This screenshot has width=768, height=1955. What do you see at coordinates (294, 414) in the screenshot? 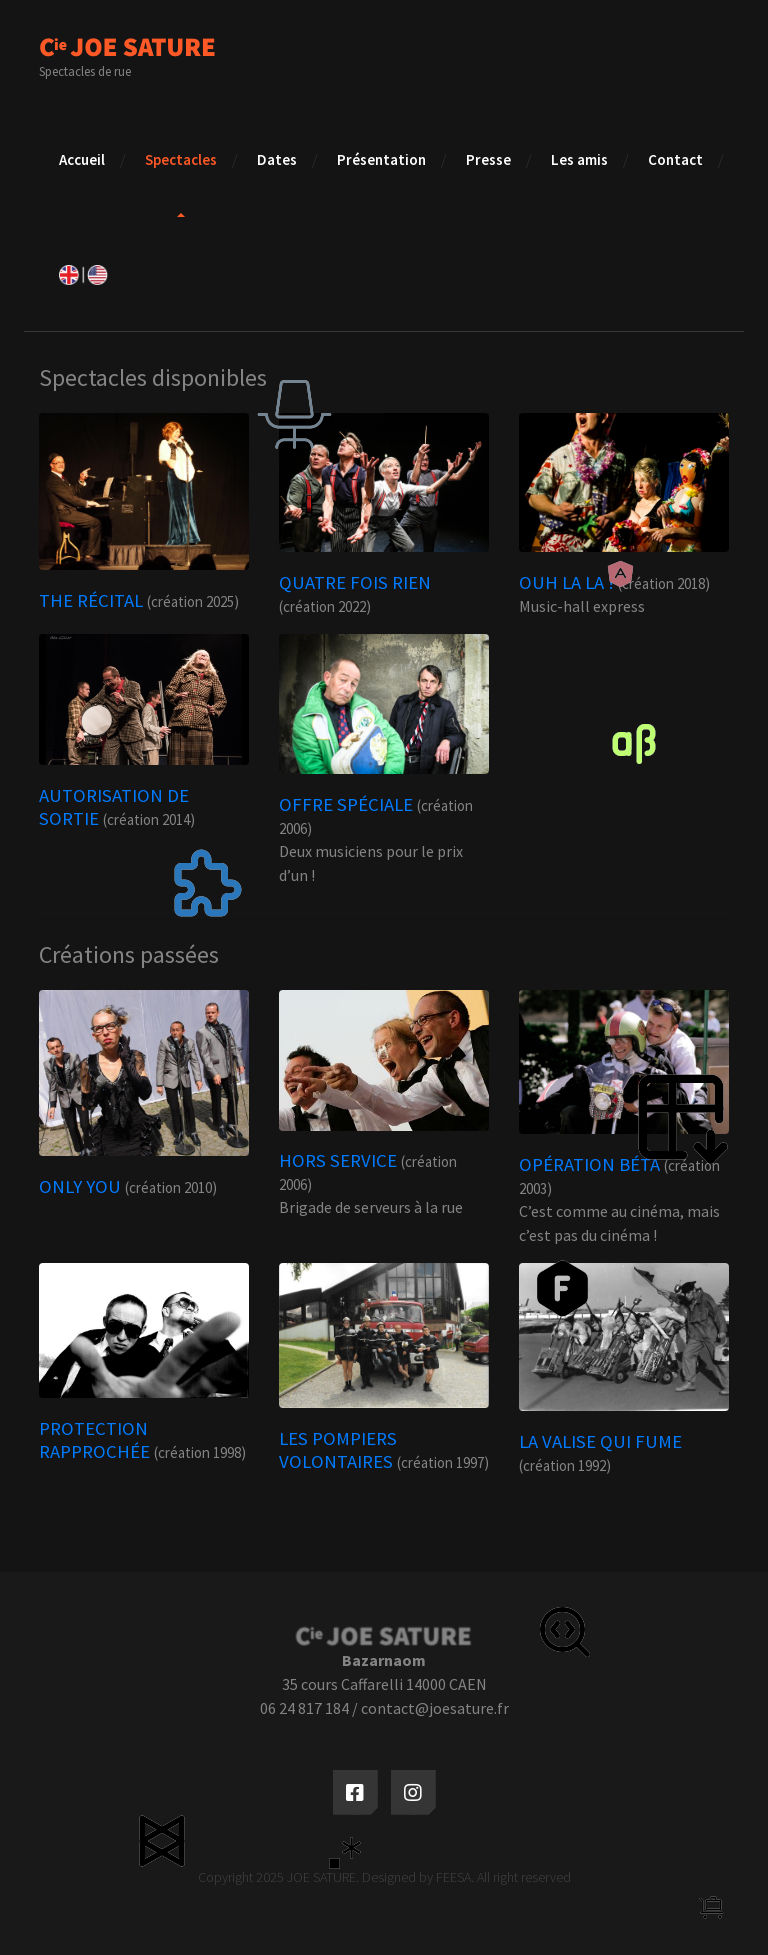
I see `access workspace or office settings` at bounding box center [294, 414].